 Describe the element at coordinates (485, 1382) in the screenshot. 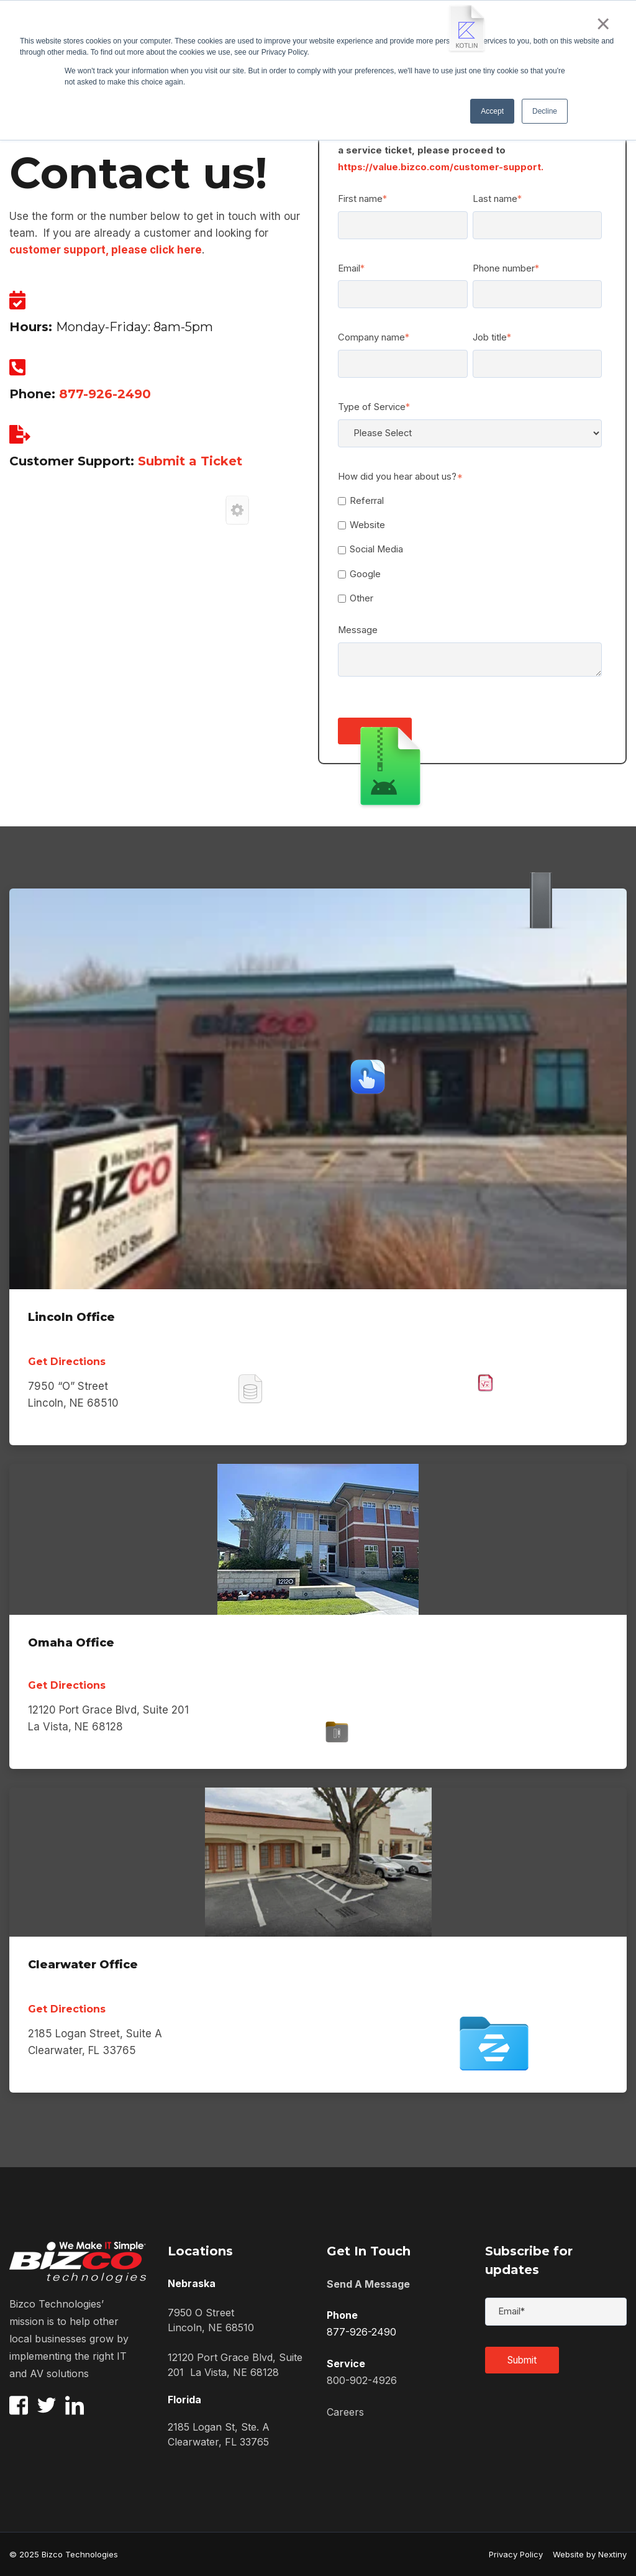

I see `open an opendocument formula file` at that location.